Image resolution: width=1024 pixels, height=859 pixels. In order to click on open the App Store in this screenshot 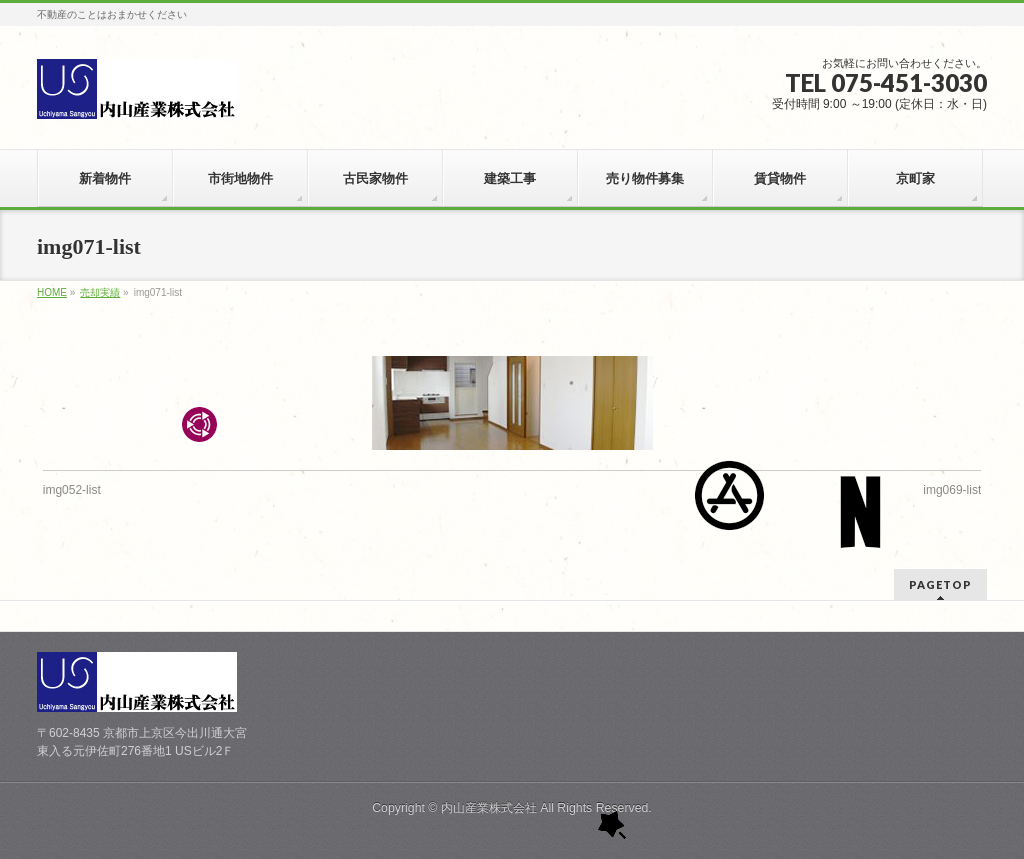, I will do `click(729, 495)`.